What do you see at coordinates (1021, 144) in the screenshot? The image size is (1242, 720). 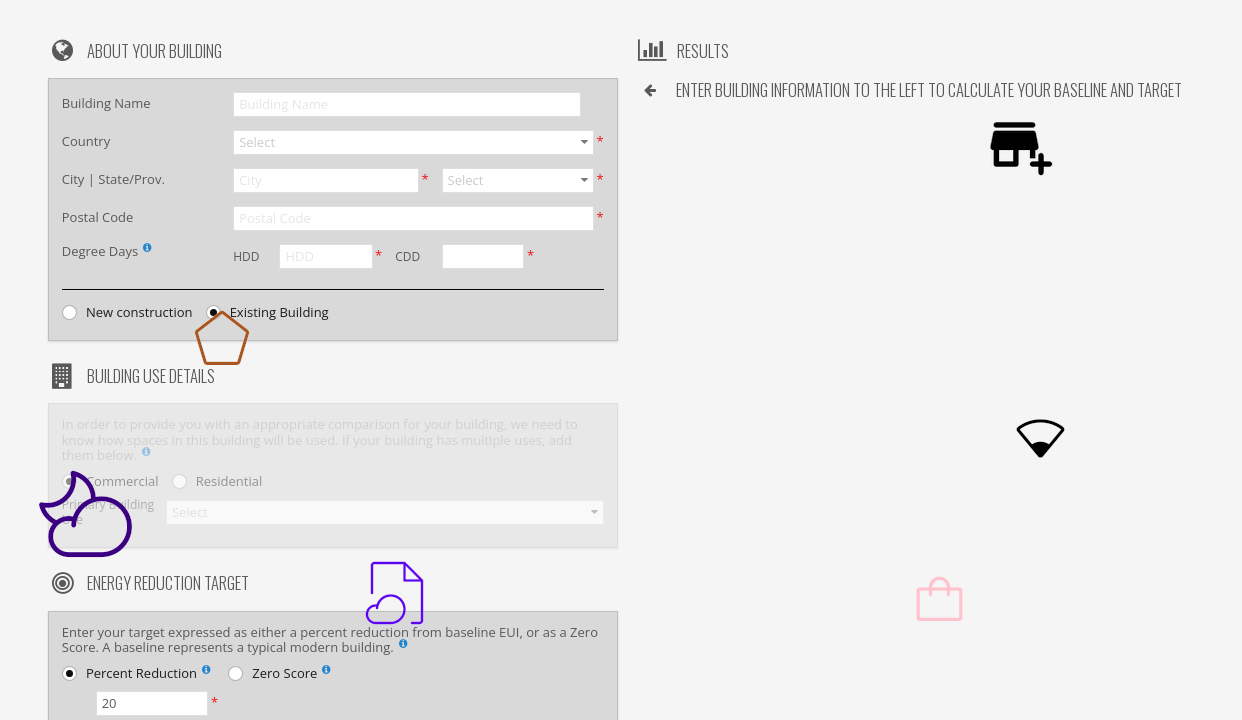 I see `add a new business location` at bounding box center [1021, 144].